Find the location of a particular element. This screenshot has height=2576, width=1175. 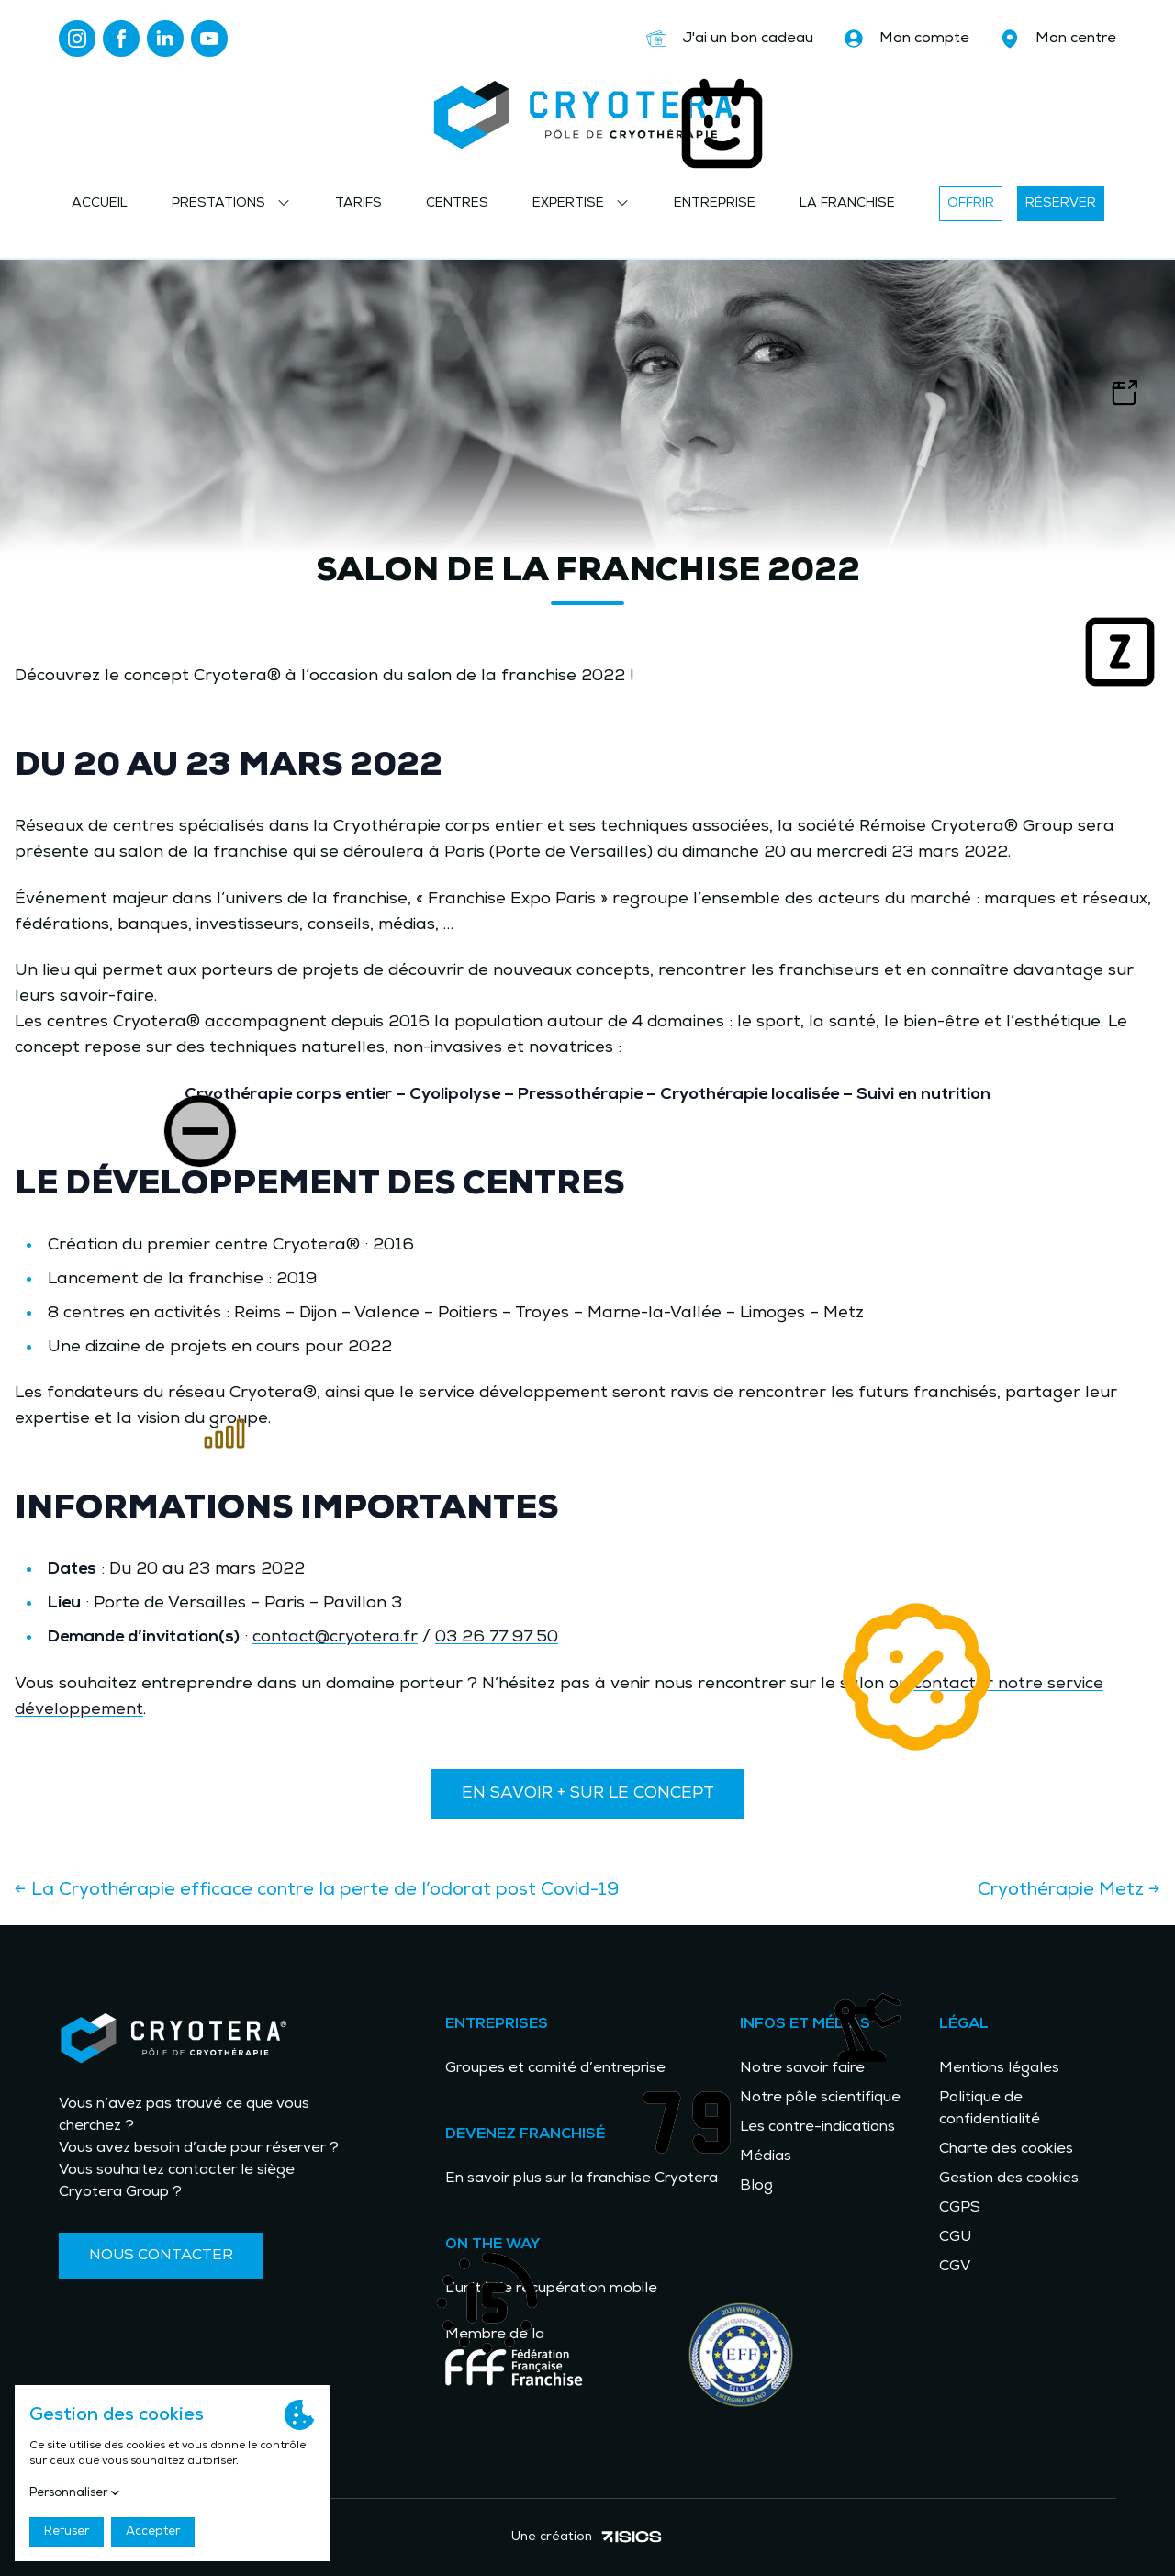

do not disturb mode is enabled is located at coordinates (200, 1131).